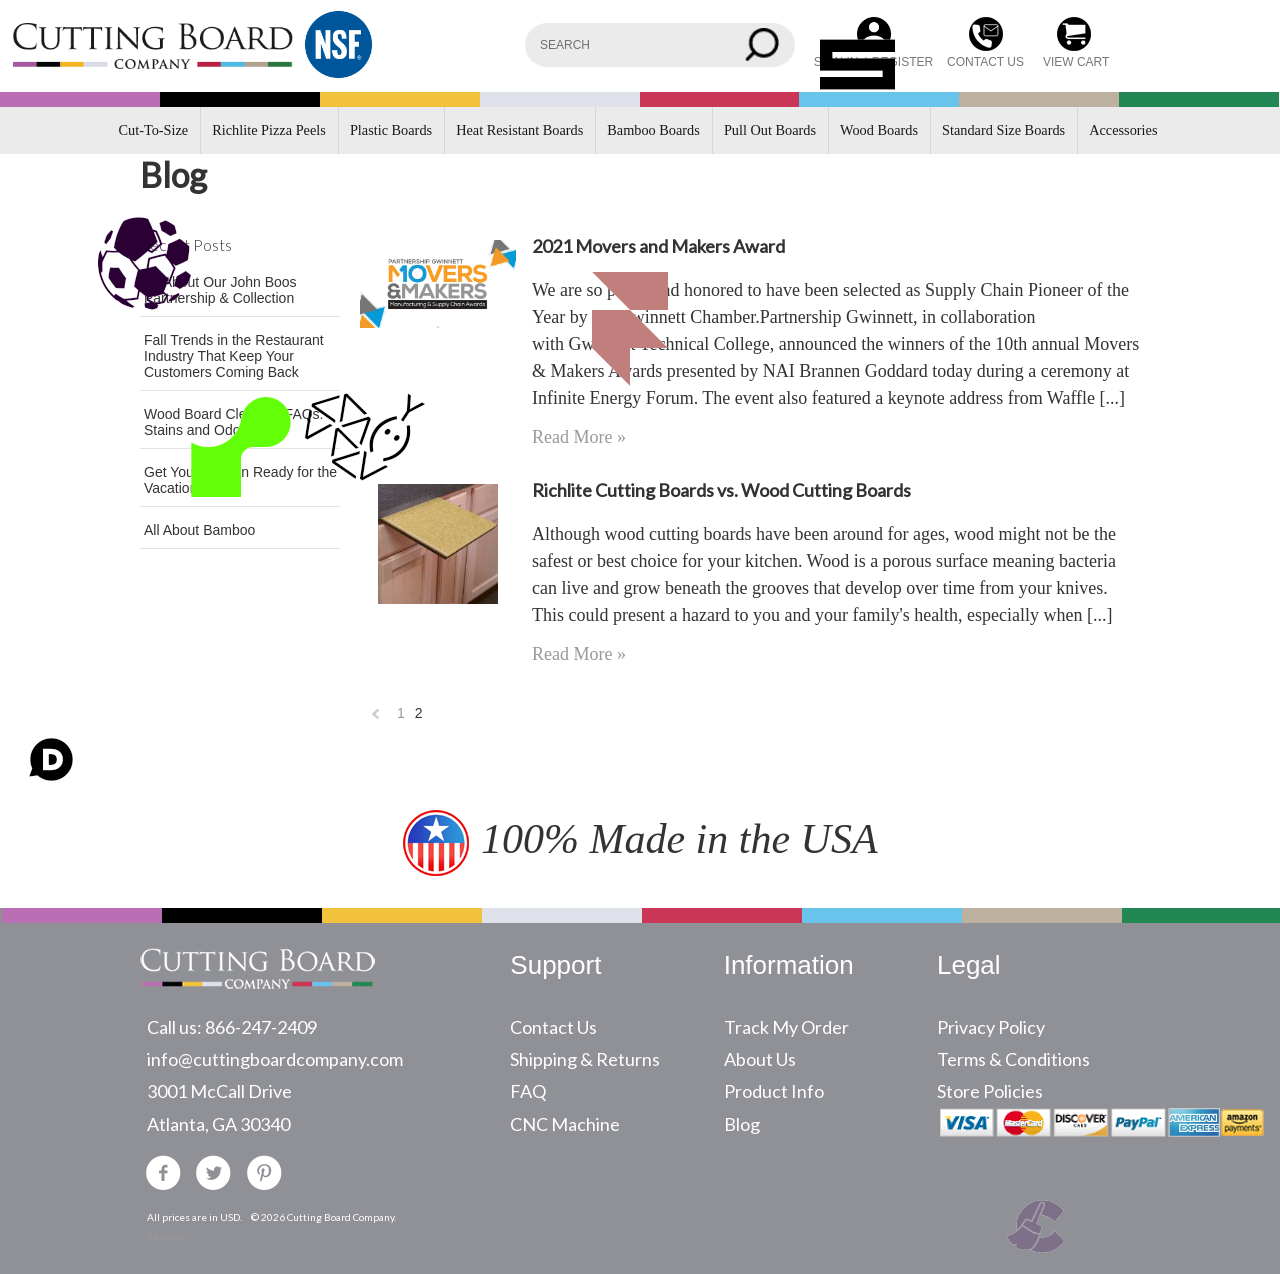 The image size is (1280, 1274). Describe the element at coordinates (144, 263) in the screenshot. I see `view Indian Super League football content` at that location.